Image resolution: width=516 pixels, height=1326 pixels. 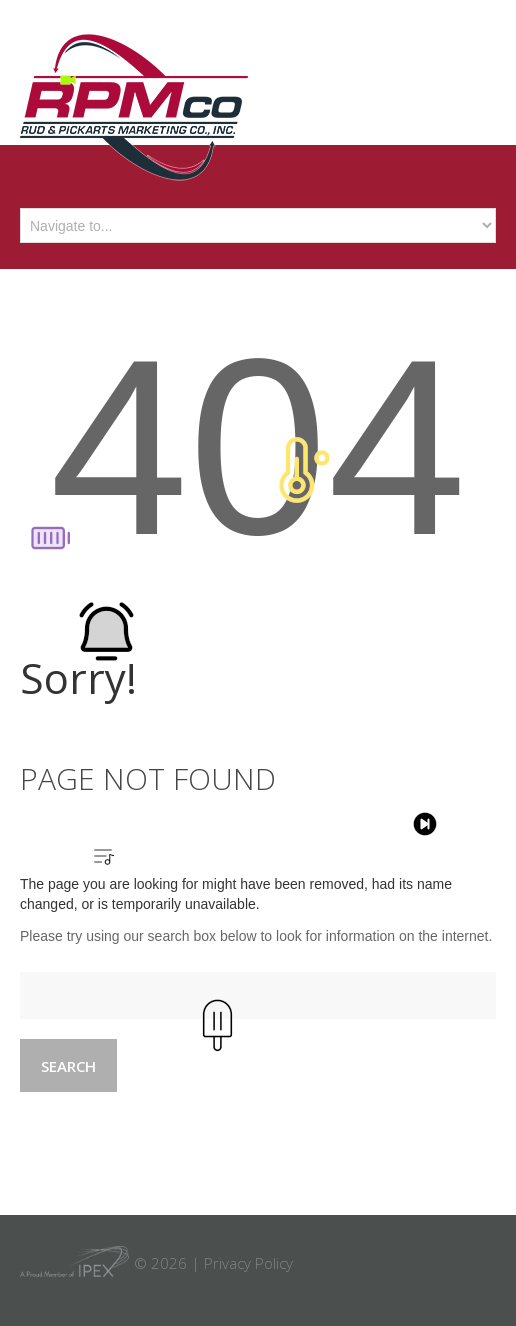 What do you see at coordinates (103, 856) in the screenshot?
I see `view your playlist` at bounding box center [103, 856].